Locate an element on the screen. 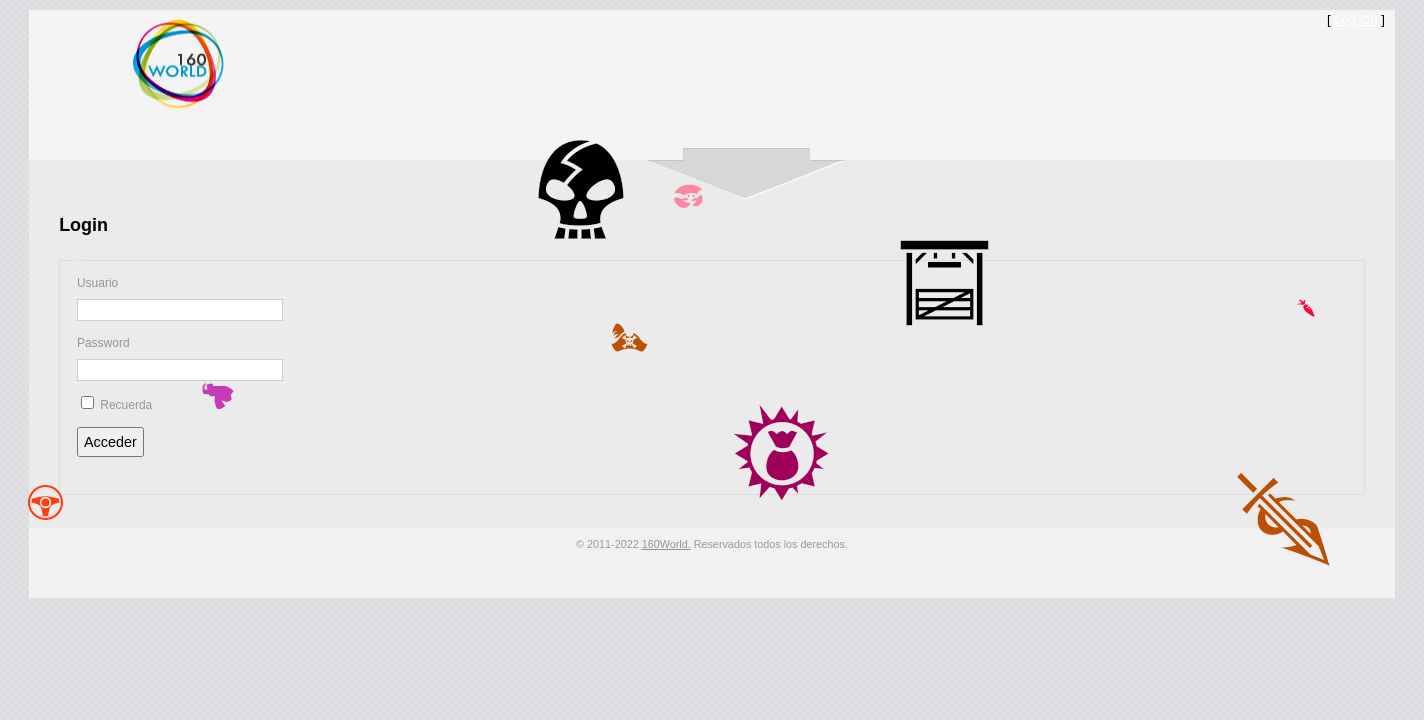  access ranch or farm management features is located at coordinates (944, 281).